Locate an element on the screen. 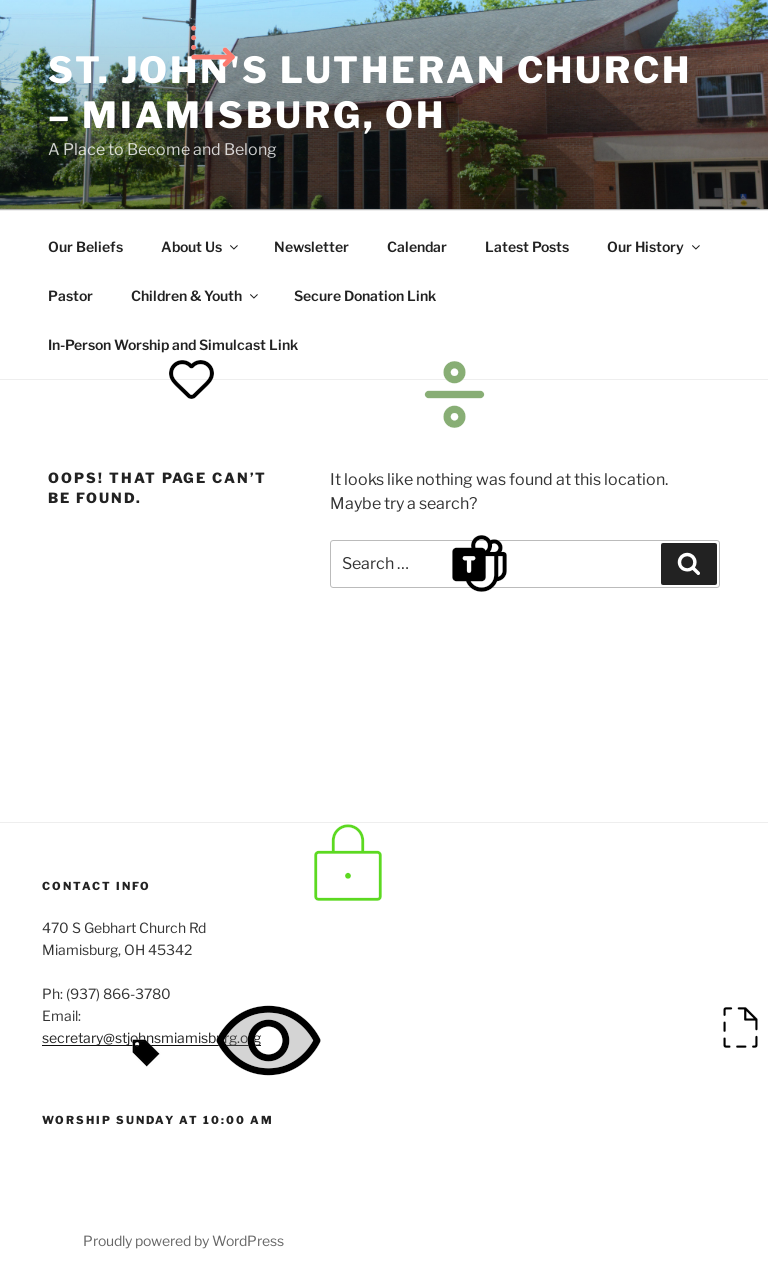 The image size is (768, 1287). lock or secure this item is located at coordinates (348, 867).